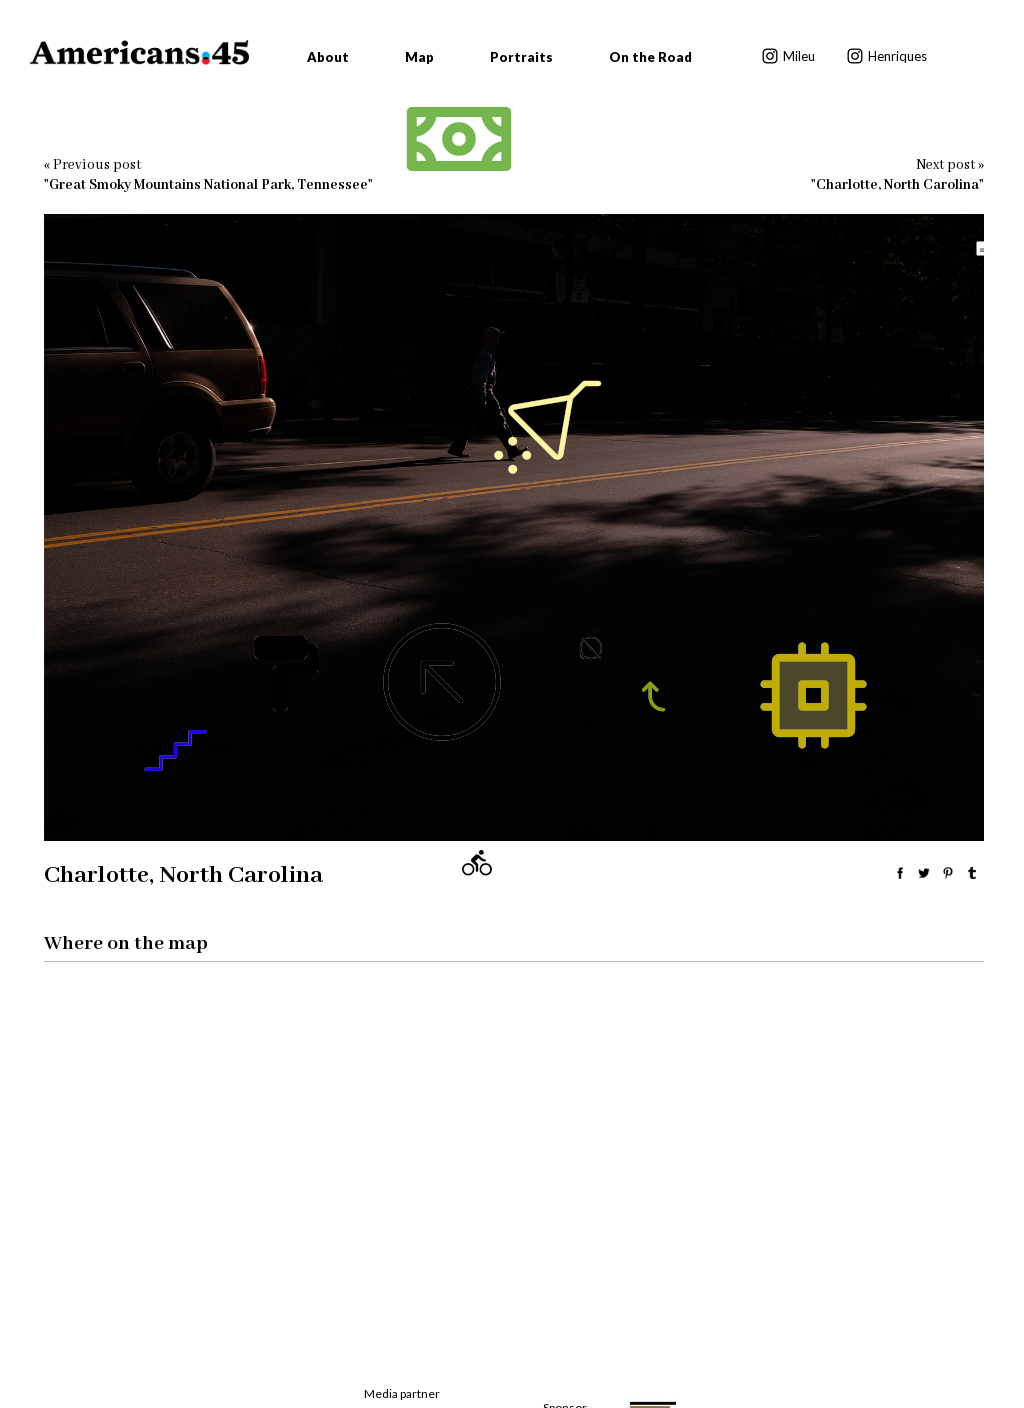 The width and height of the screenshot is (1024, 1408). I want to click on view account balance or funds, so click(459, 139).